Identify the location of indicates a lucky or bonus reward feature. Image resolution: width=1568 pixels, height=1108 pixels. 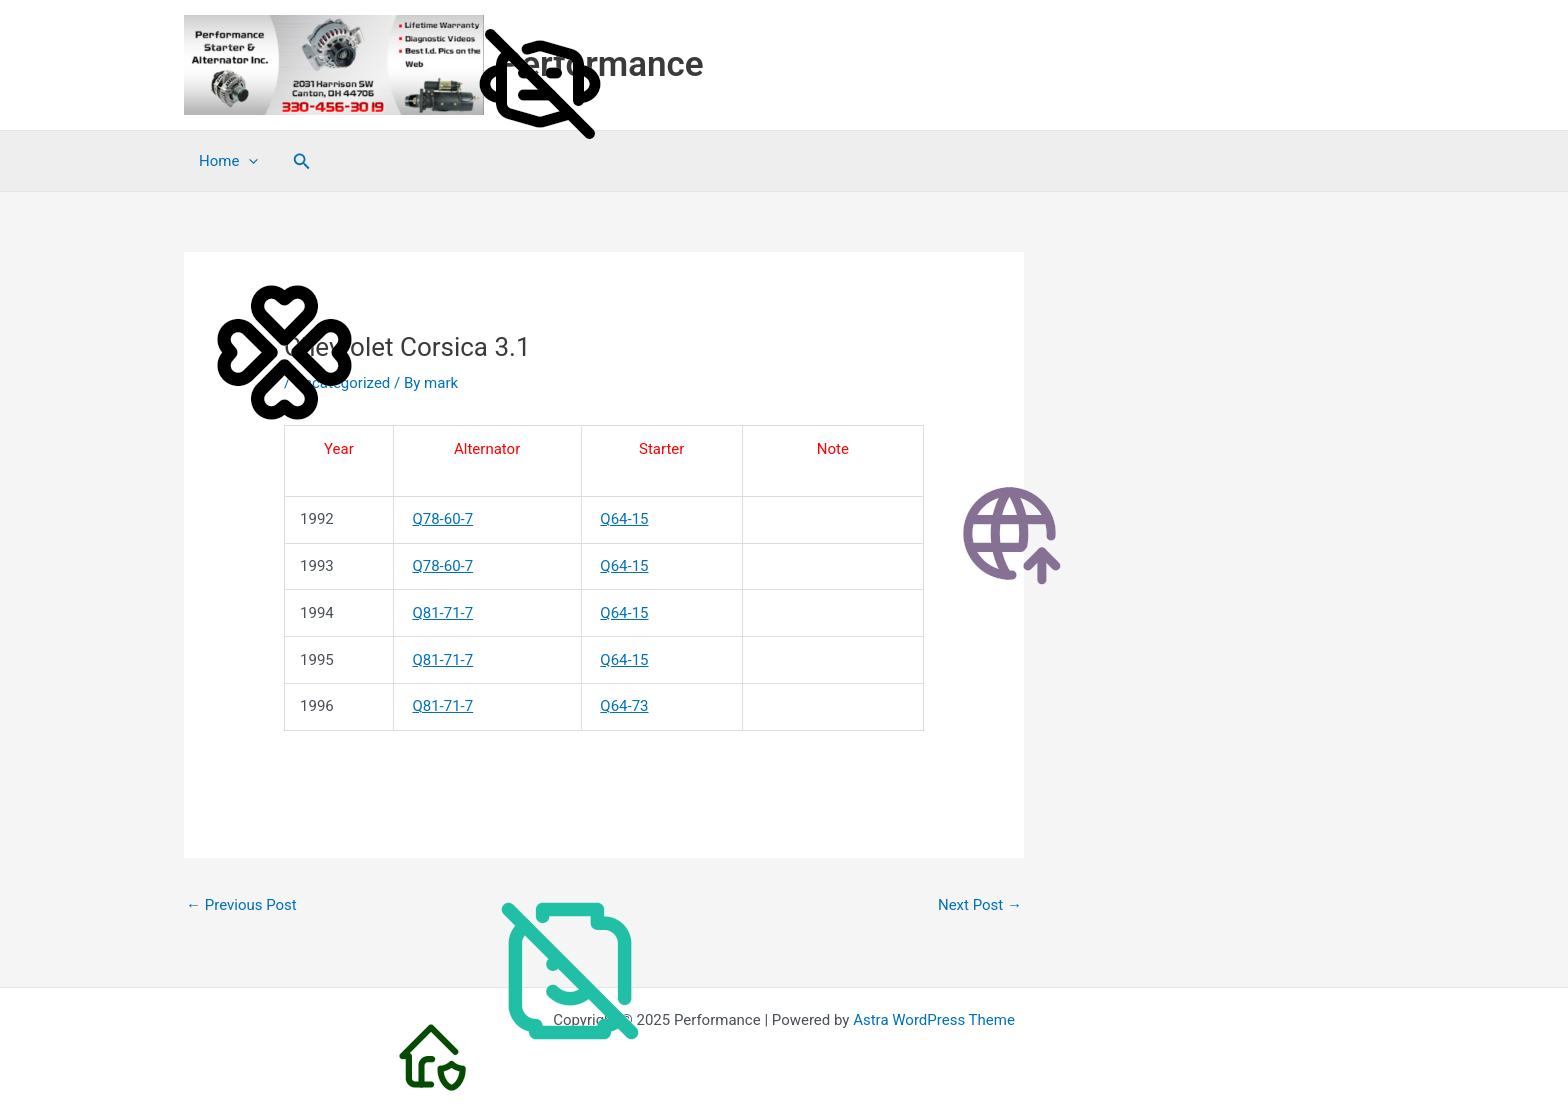
(284, 352).